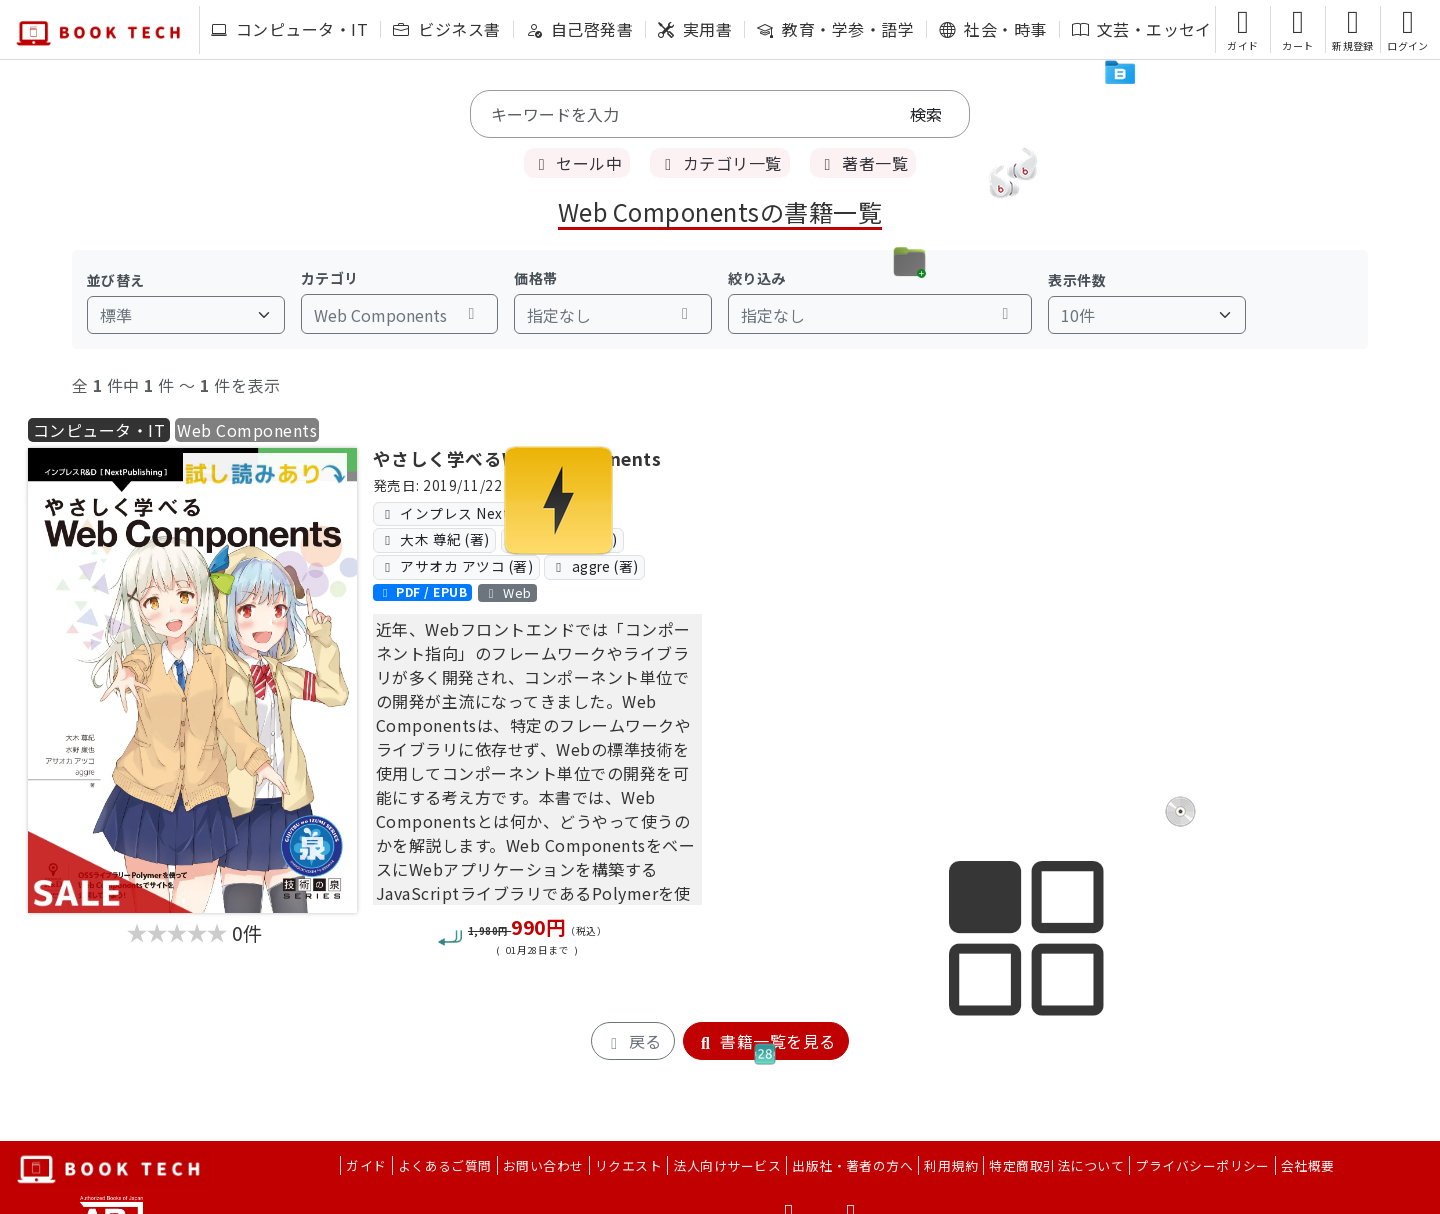 This screenshot has width=1440, height=1214. What do you see at coordinates (1031, 943) in the screenshot?
I see `access application preferences or settings` at bounding box center [1031, 943].